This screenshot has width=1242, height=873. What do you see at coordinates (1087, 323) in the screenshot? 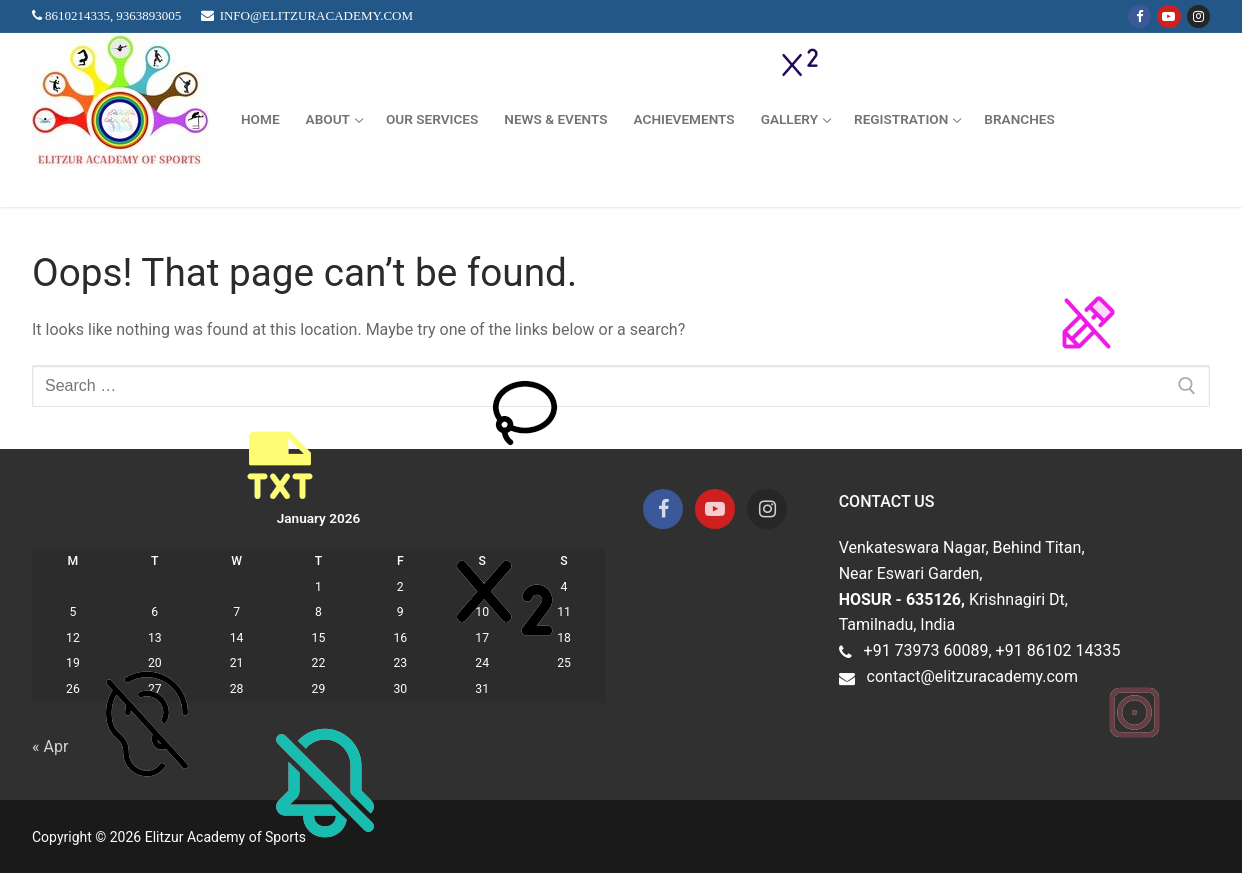
I see `editing is disabled or unavailable` at bounding box center [1087, 323].